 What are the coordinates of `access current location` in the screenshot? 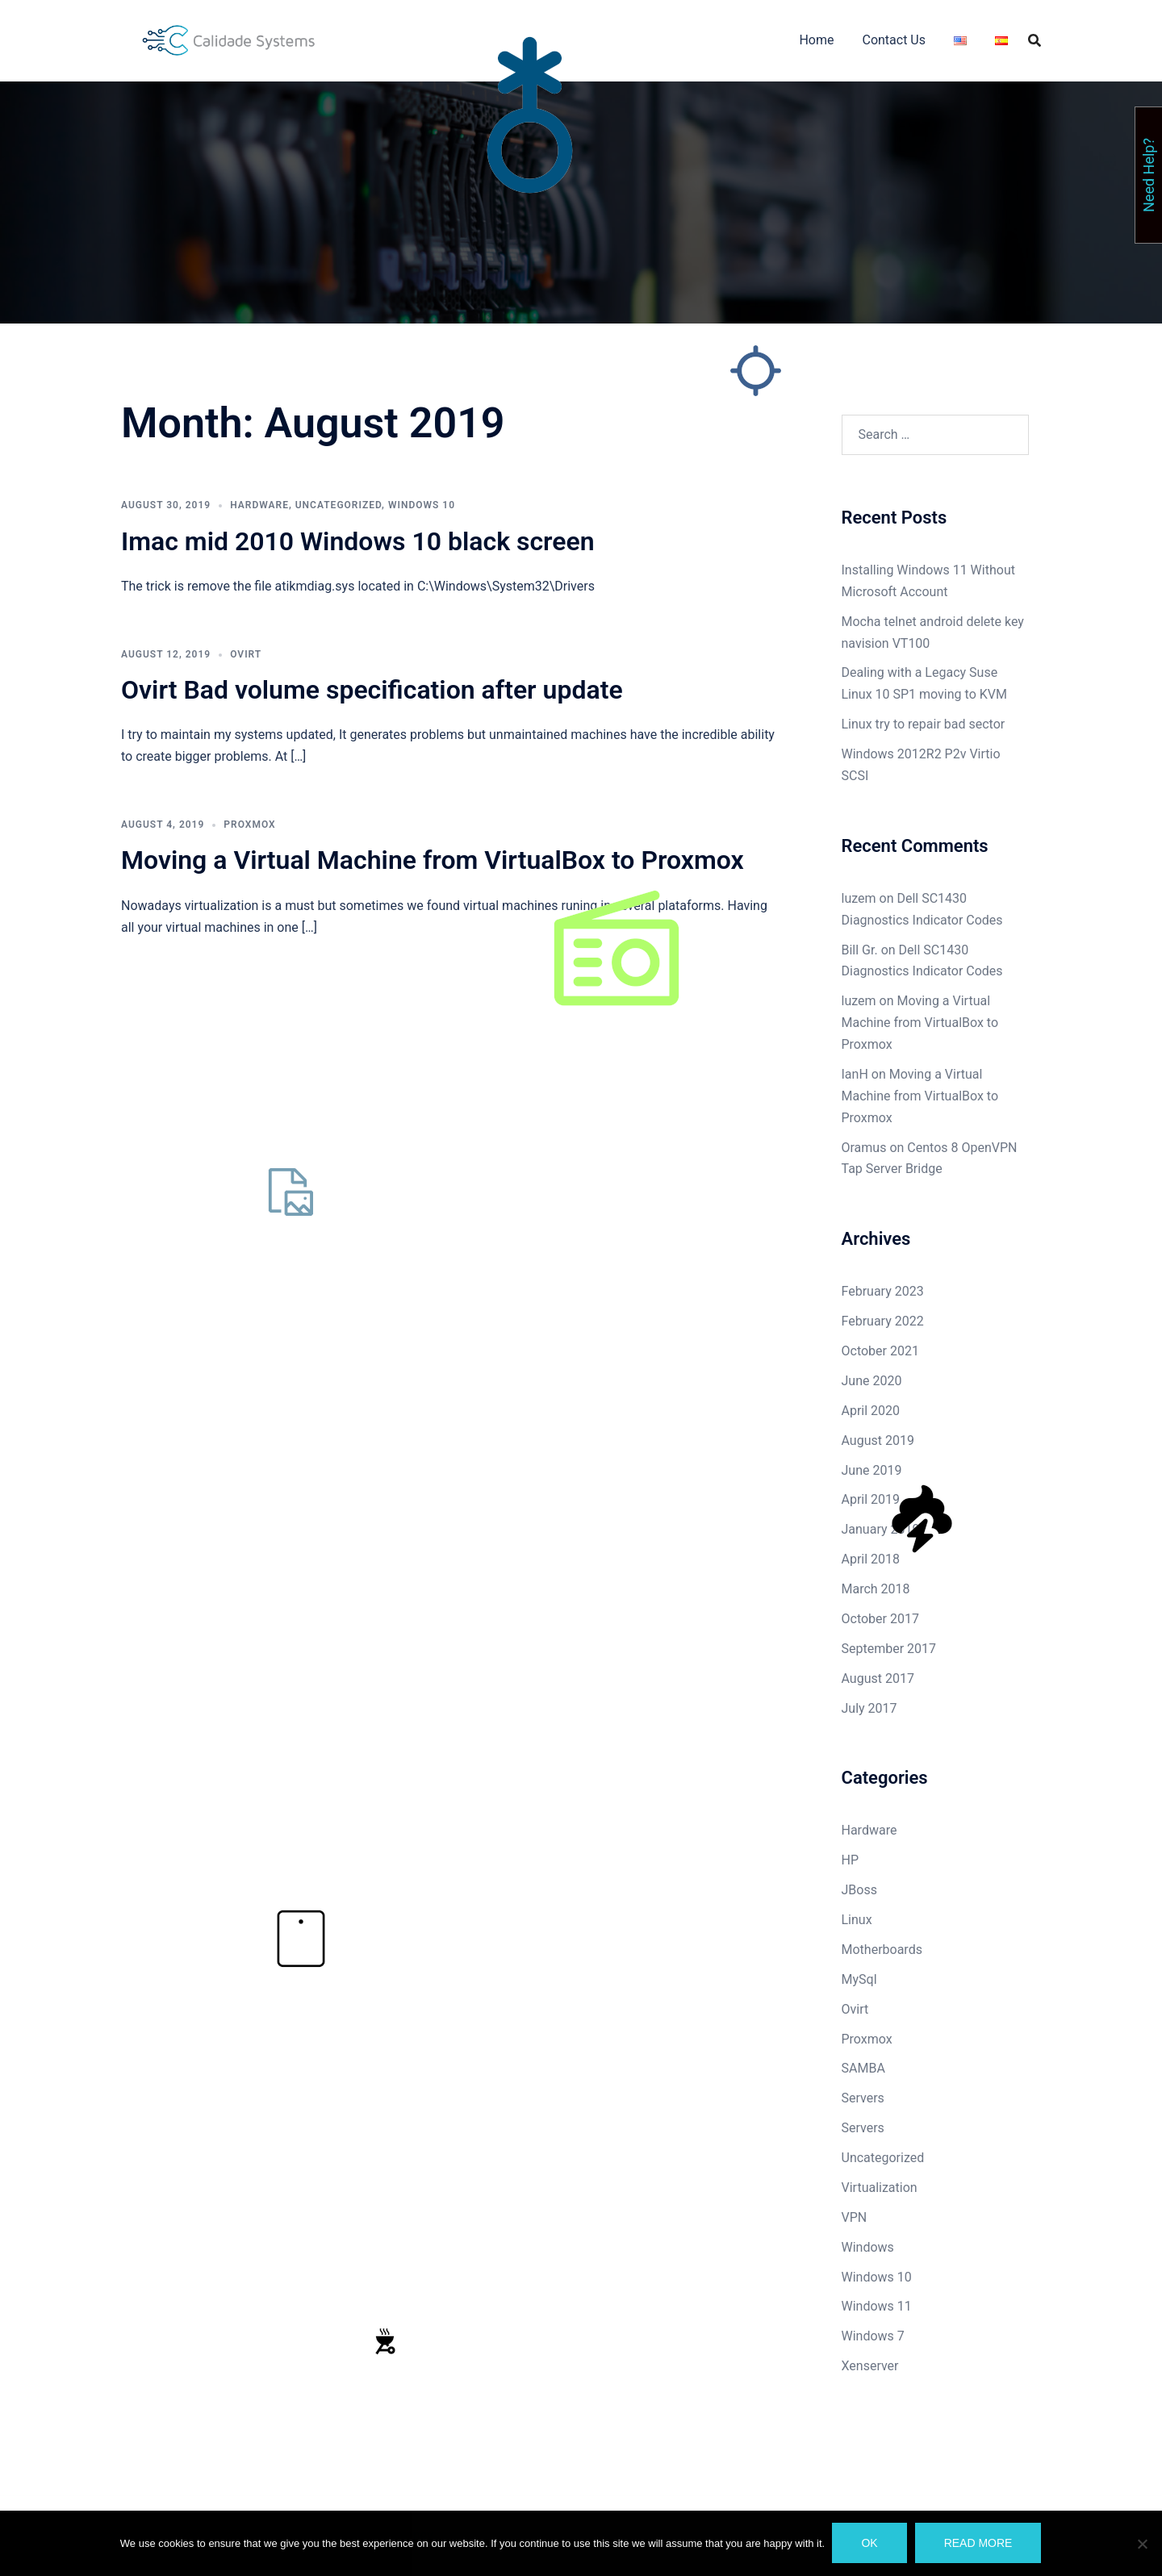 It's located at (755, 370).